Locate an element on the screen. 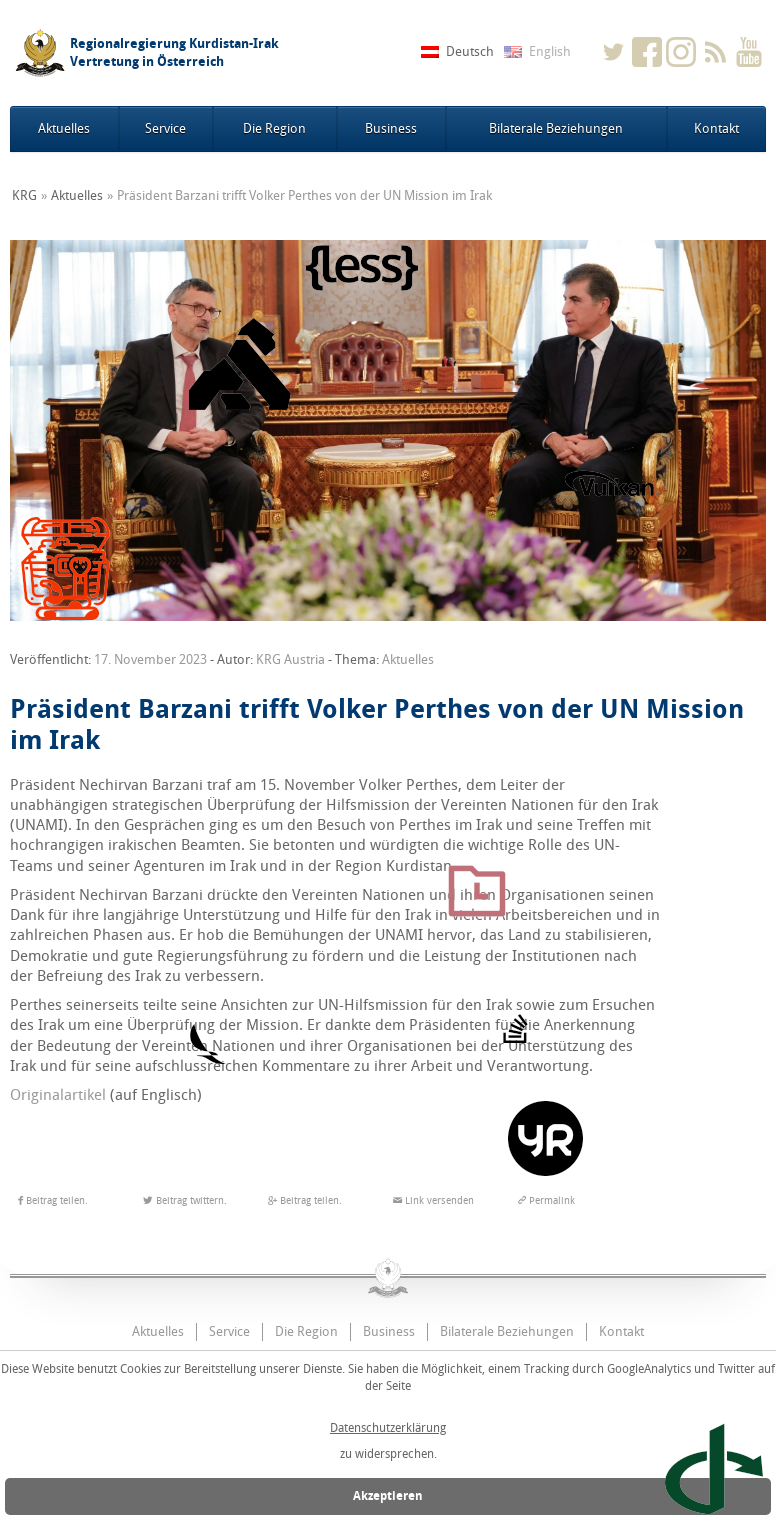  view folder history or previous versions is located at coordinates (477, 891).